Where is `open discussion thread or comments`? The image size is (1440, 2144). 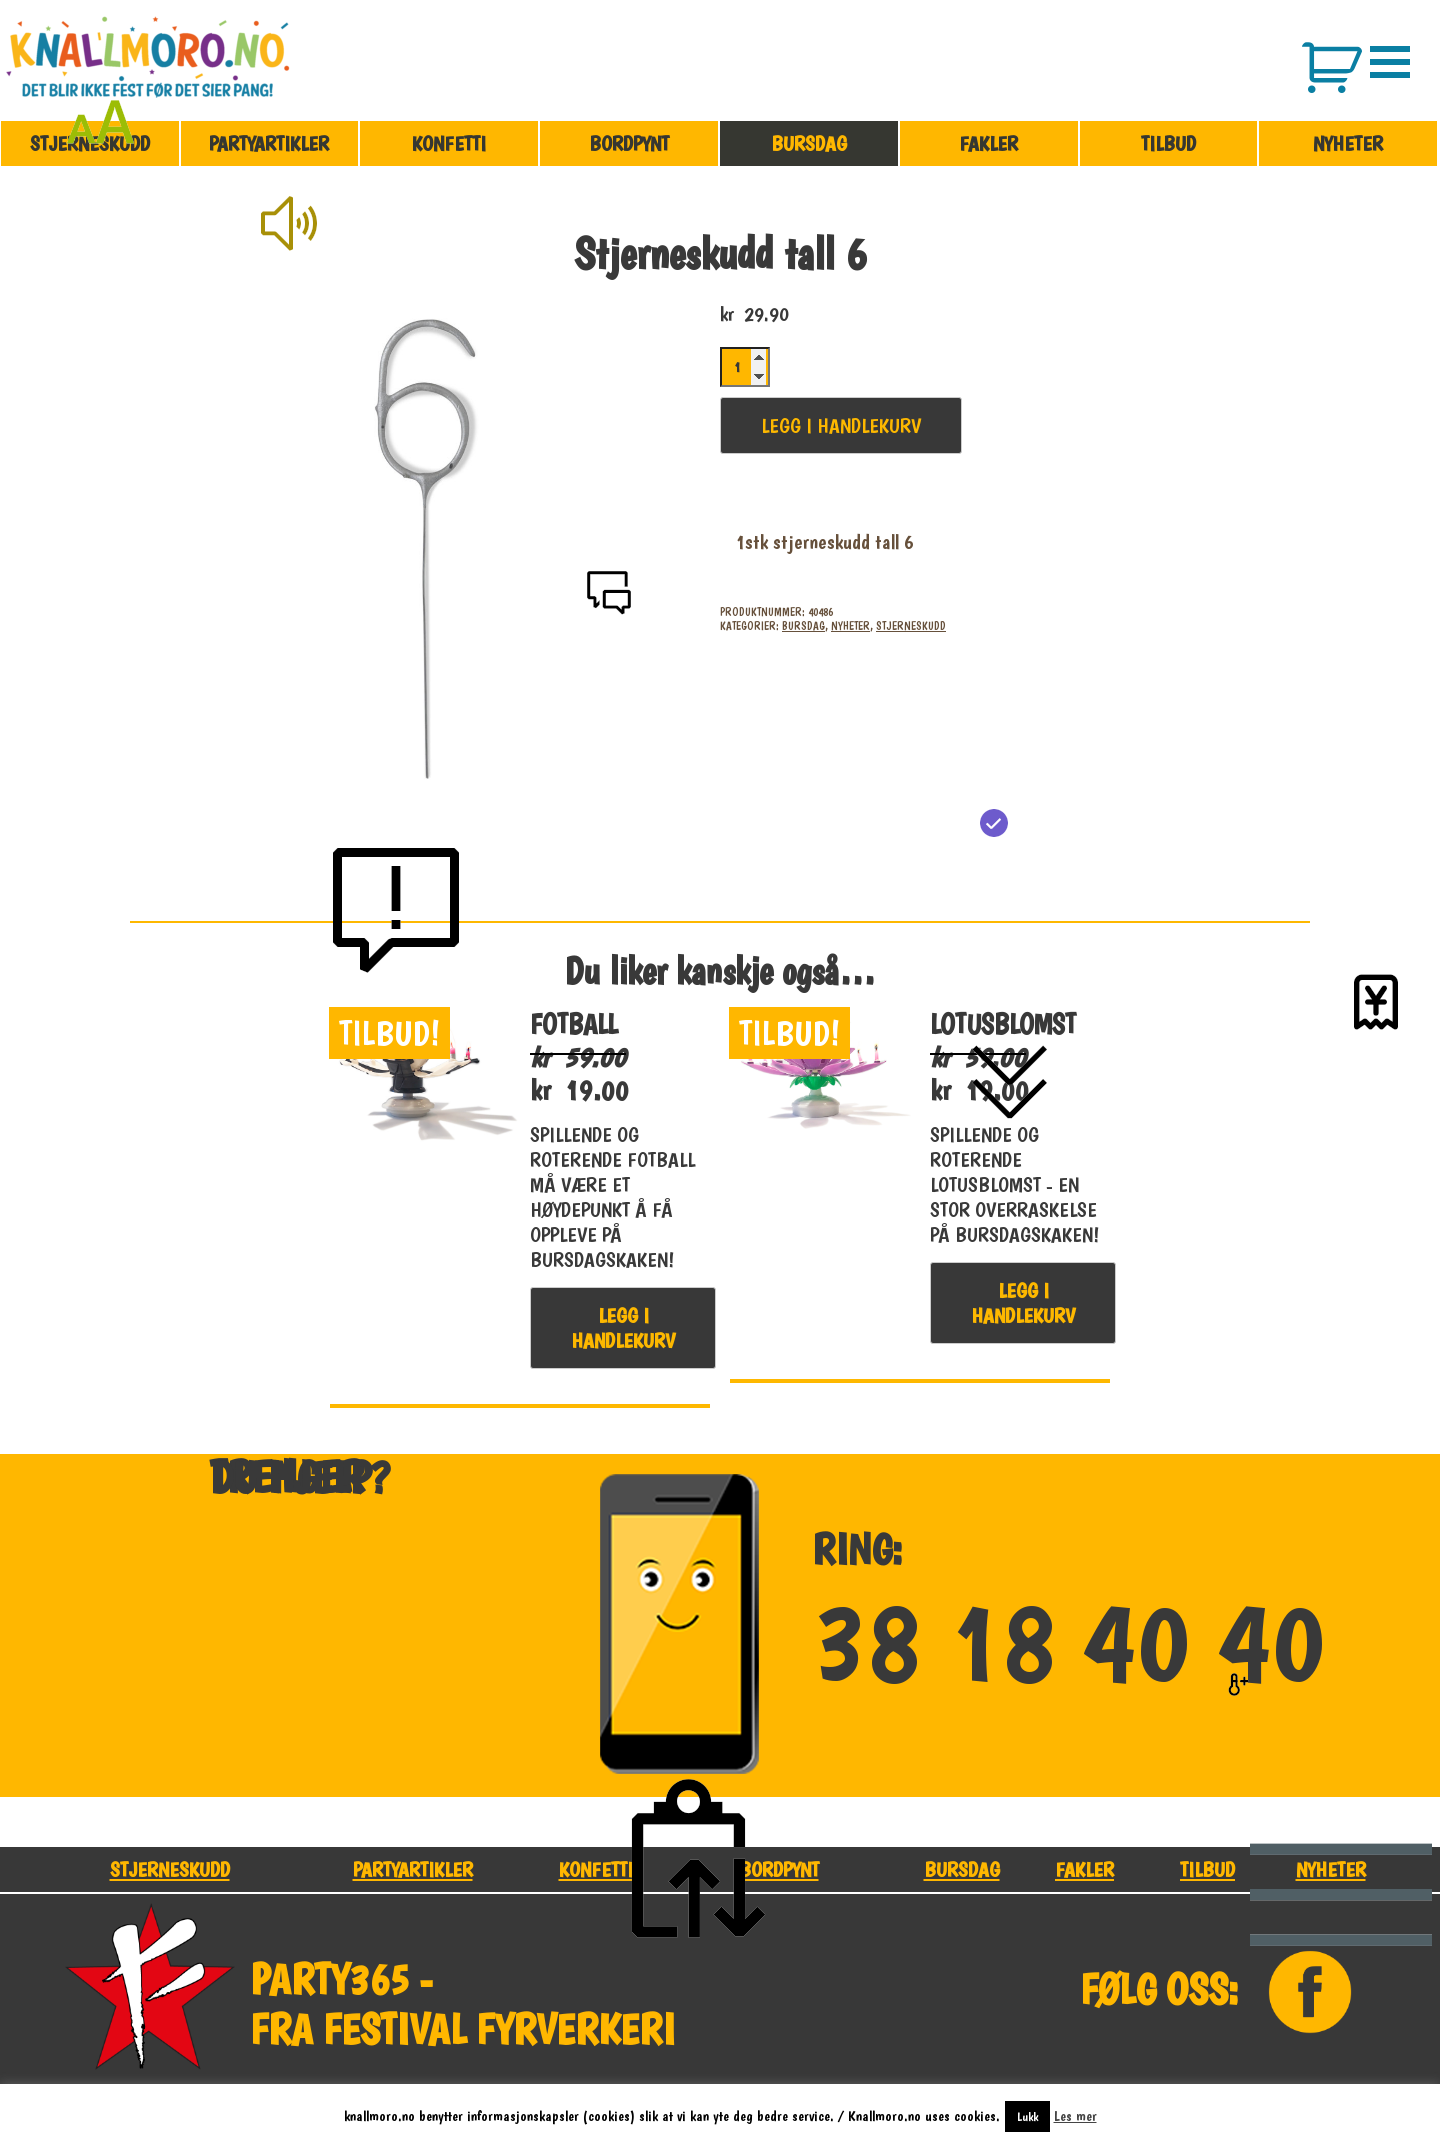 open discussion thread or comments is located at coordinates (609, 593).